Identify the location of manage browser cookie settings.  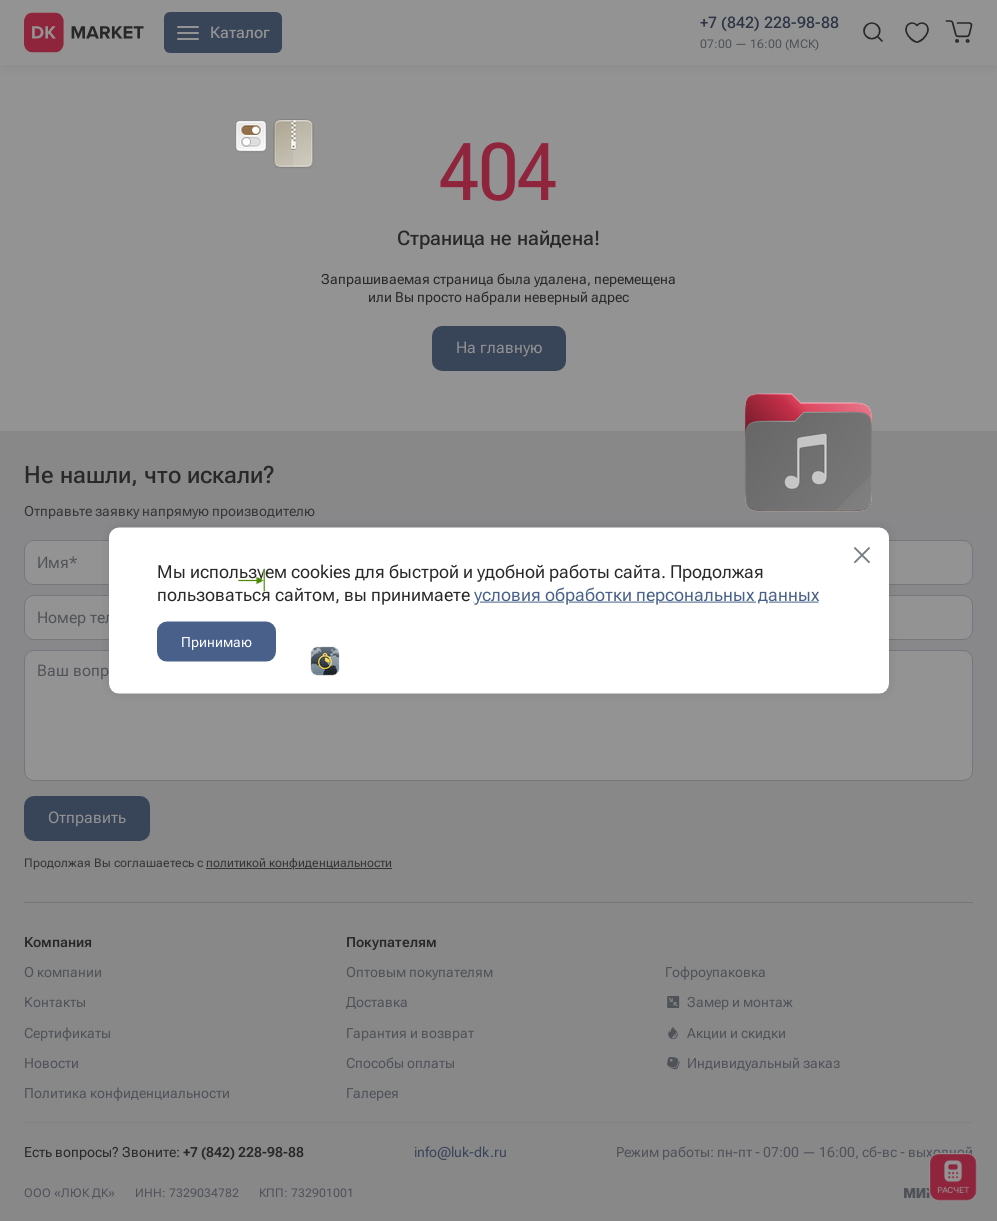
(325, 661).